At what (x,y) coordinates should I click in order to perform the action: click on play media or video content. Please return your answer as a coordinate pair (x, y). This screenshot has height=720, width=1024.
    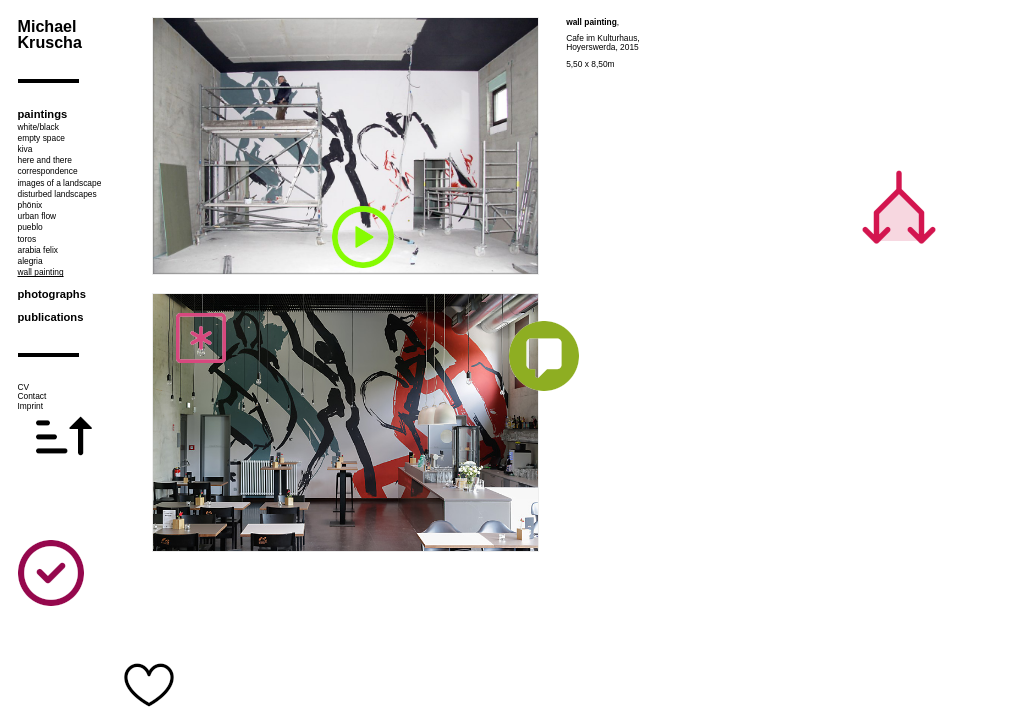
    Looking at the image, I should click on (363, 237).